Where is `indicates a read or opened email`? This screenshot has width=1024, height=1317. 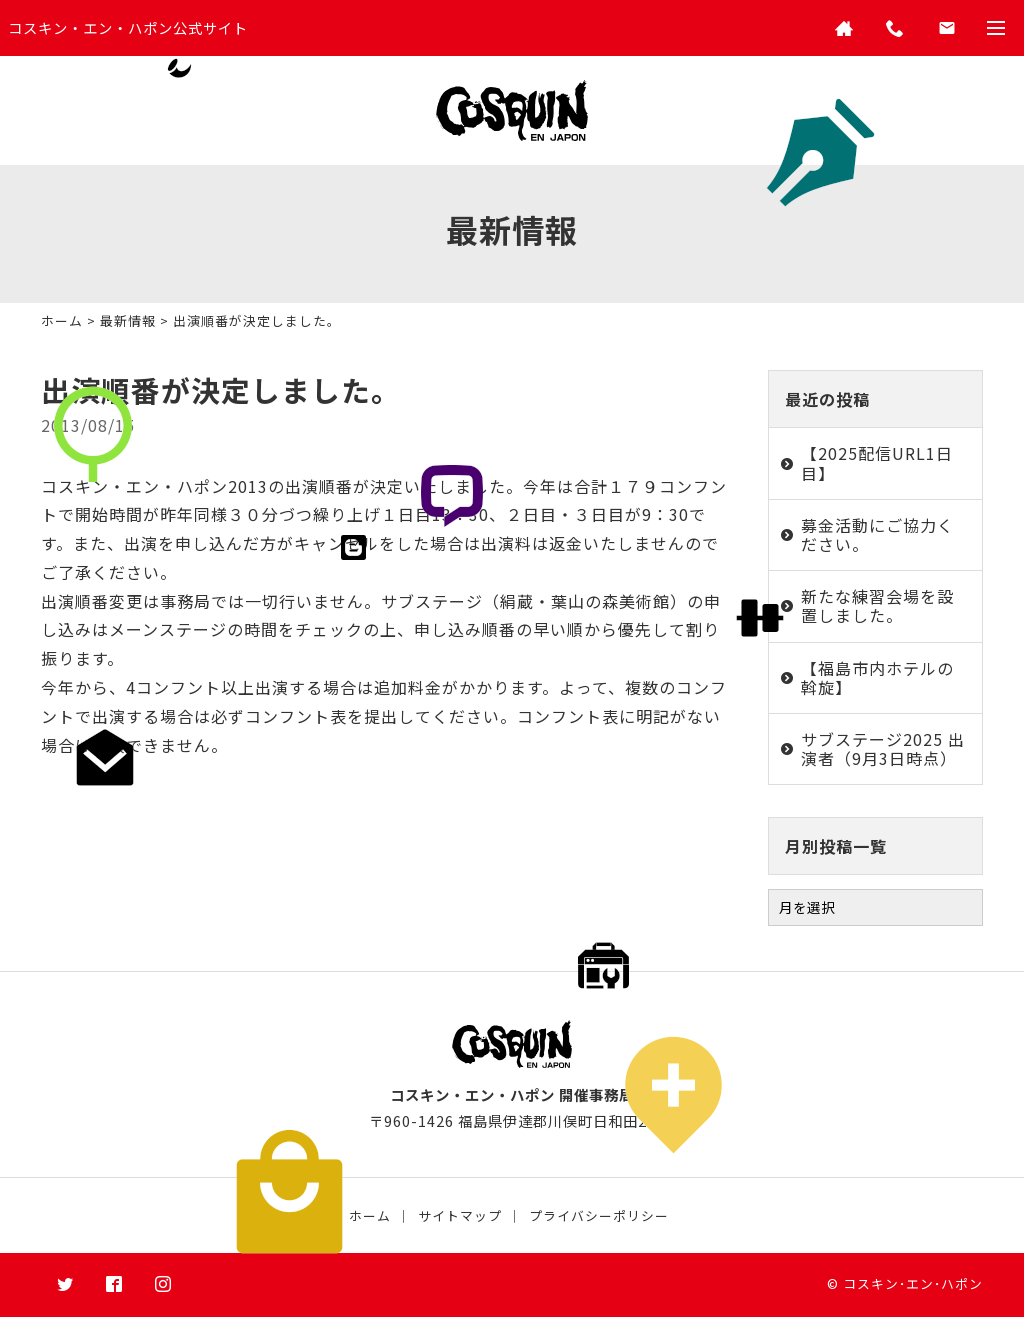
indicates a read or opened email is located at coordinates (105, 760).